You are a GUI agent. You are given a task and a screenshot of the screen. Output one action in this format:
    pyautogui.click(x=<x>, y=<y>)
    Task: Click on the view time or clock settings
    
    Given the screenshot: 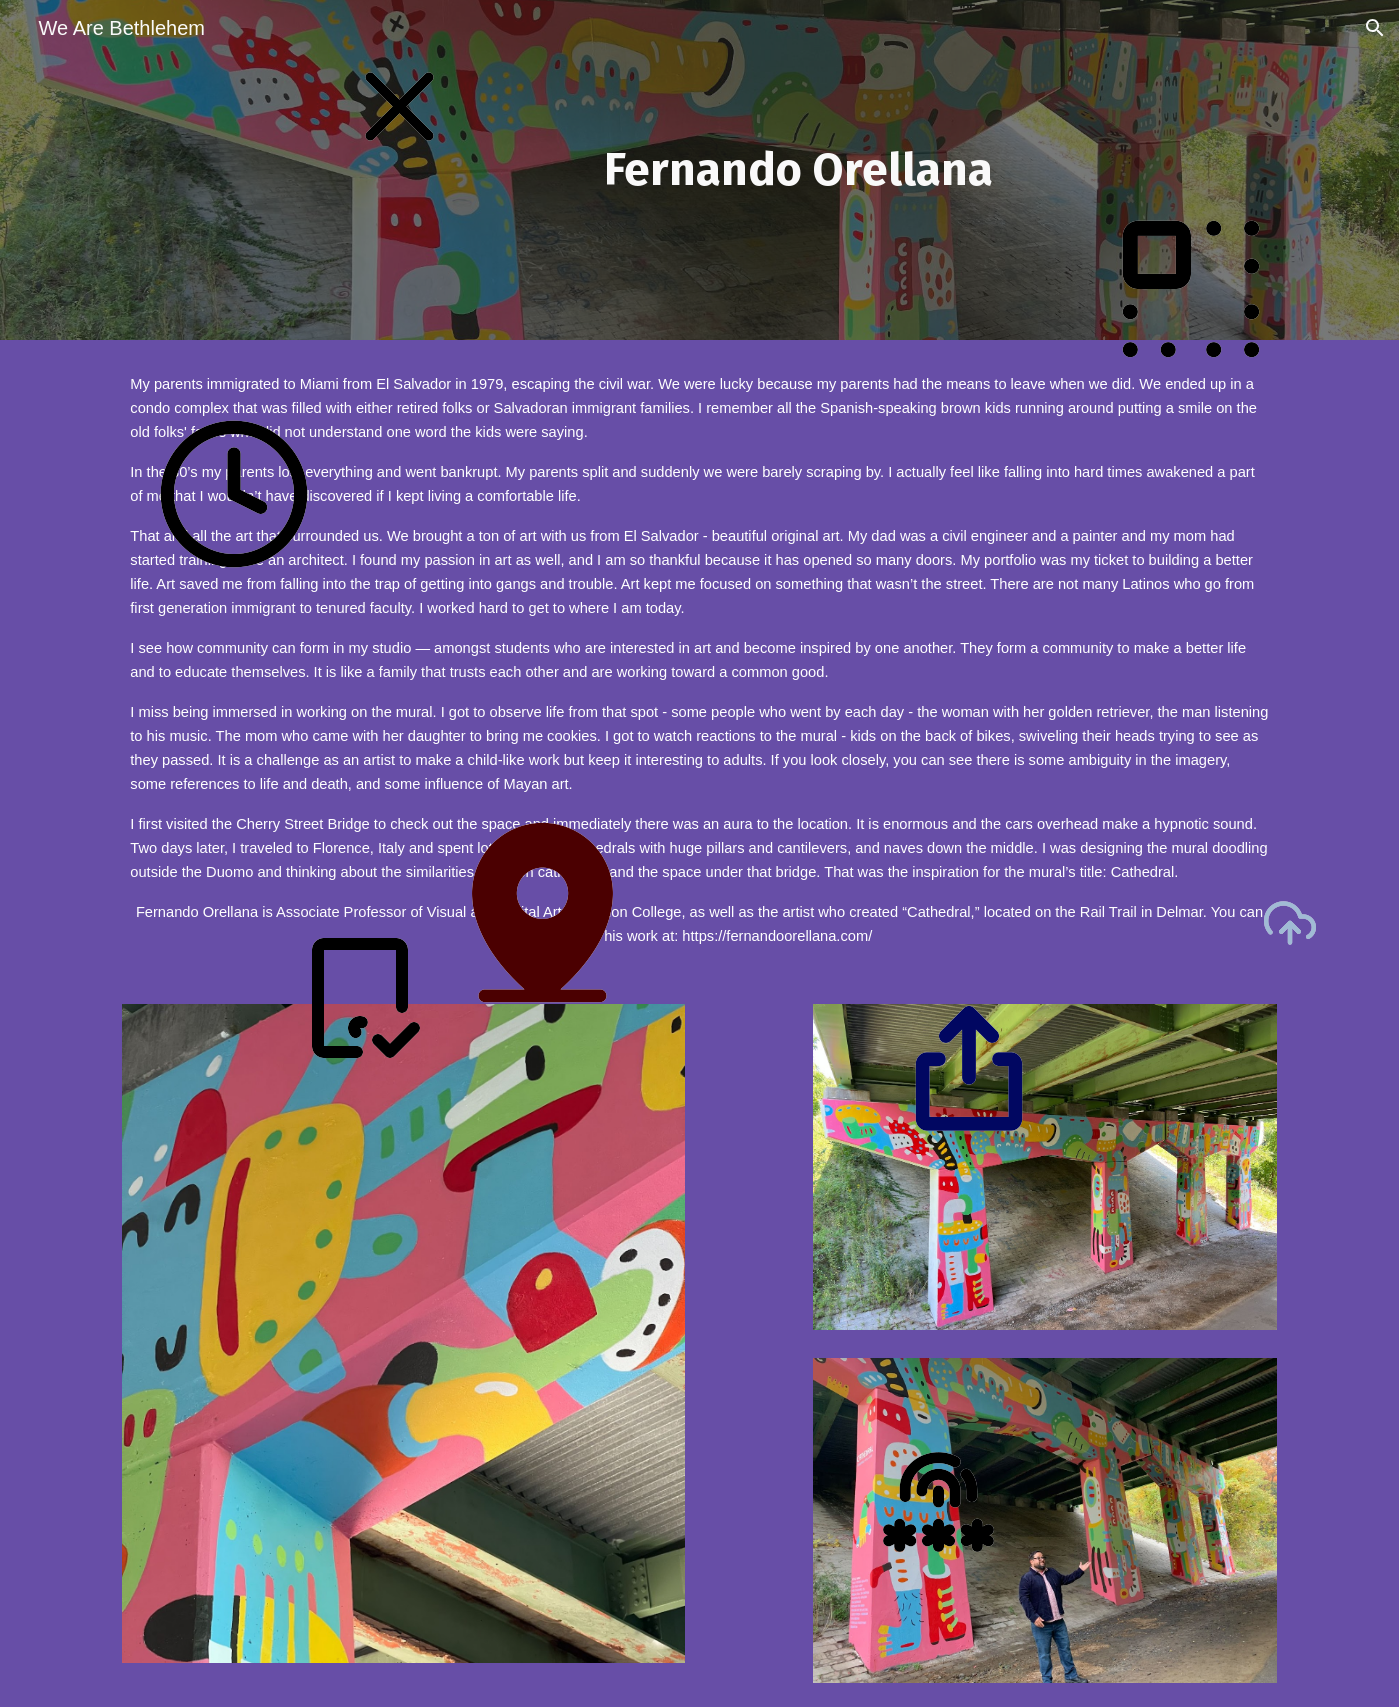 What is the action you would take?
    pyautogui.click(x=234, y=494)
    